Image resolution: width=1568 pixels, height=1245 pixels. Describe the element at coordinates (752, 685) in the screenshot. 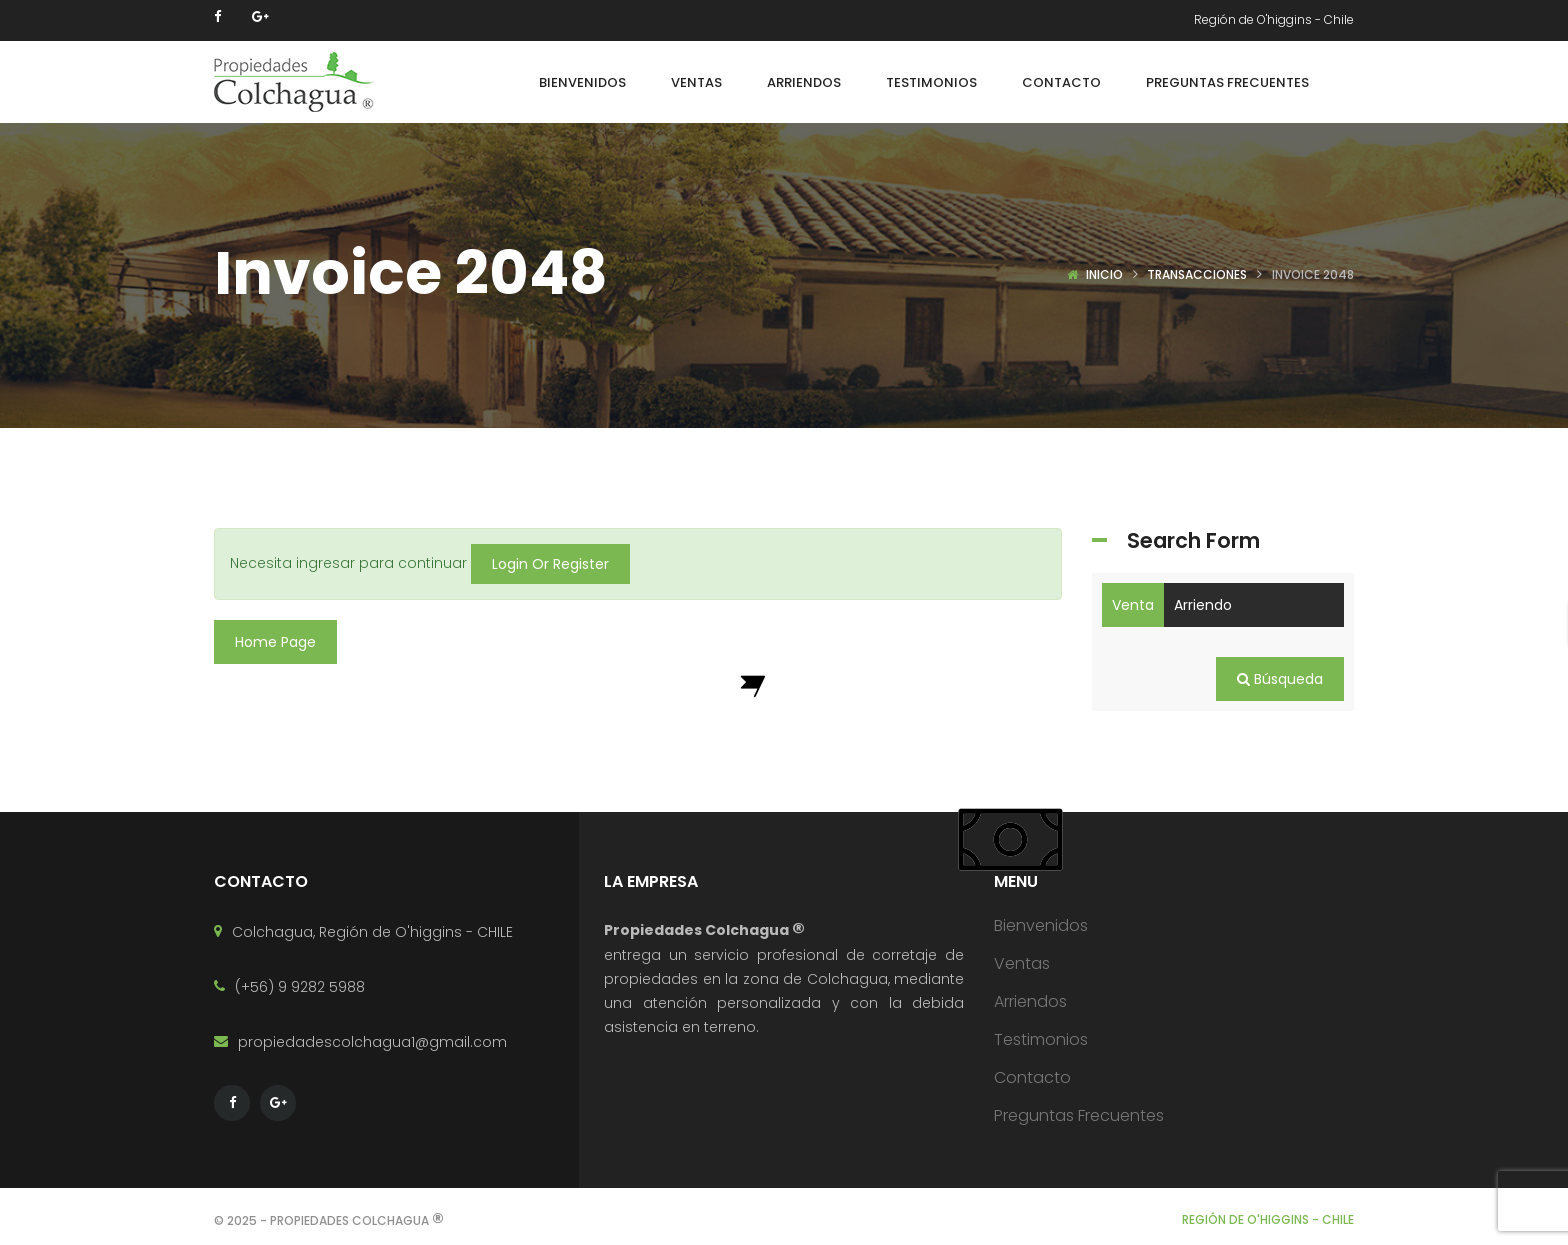

I see `flag or mark an item for follow-up` at that location.